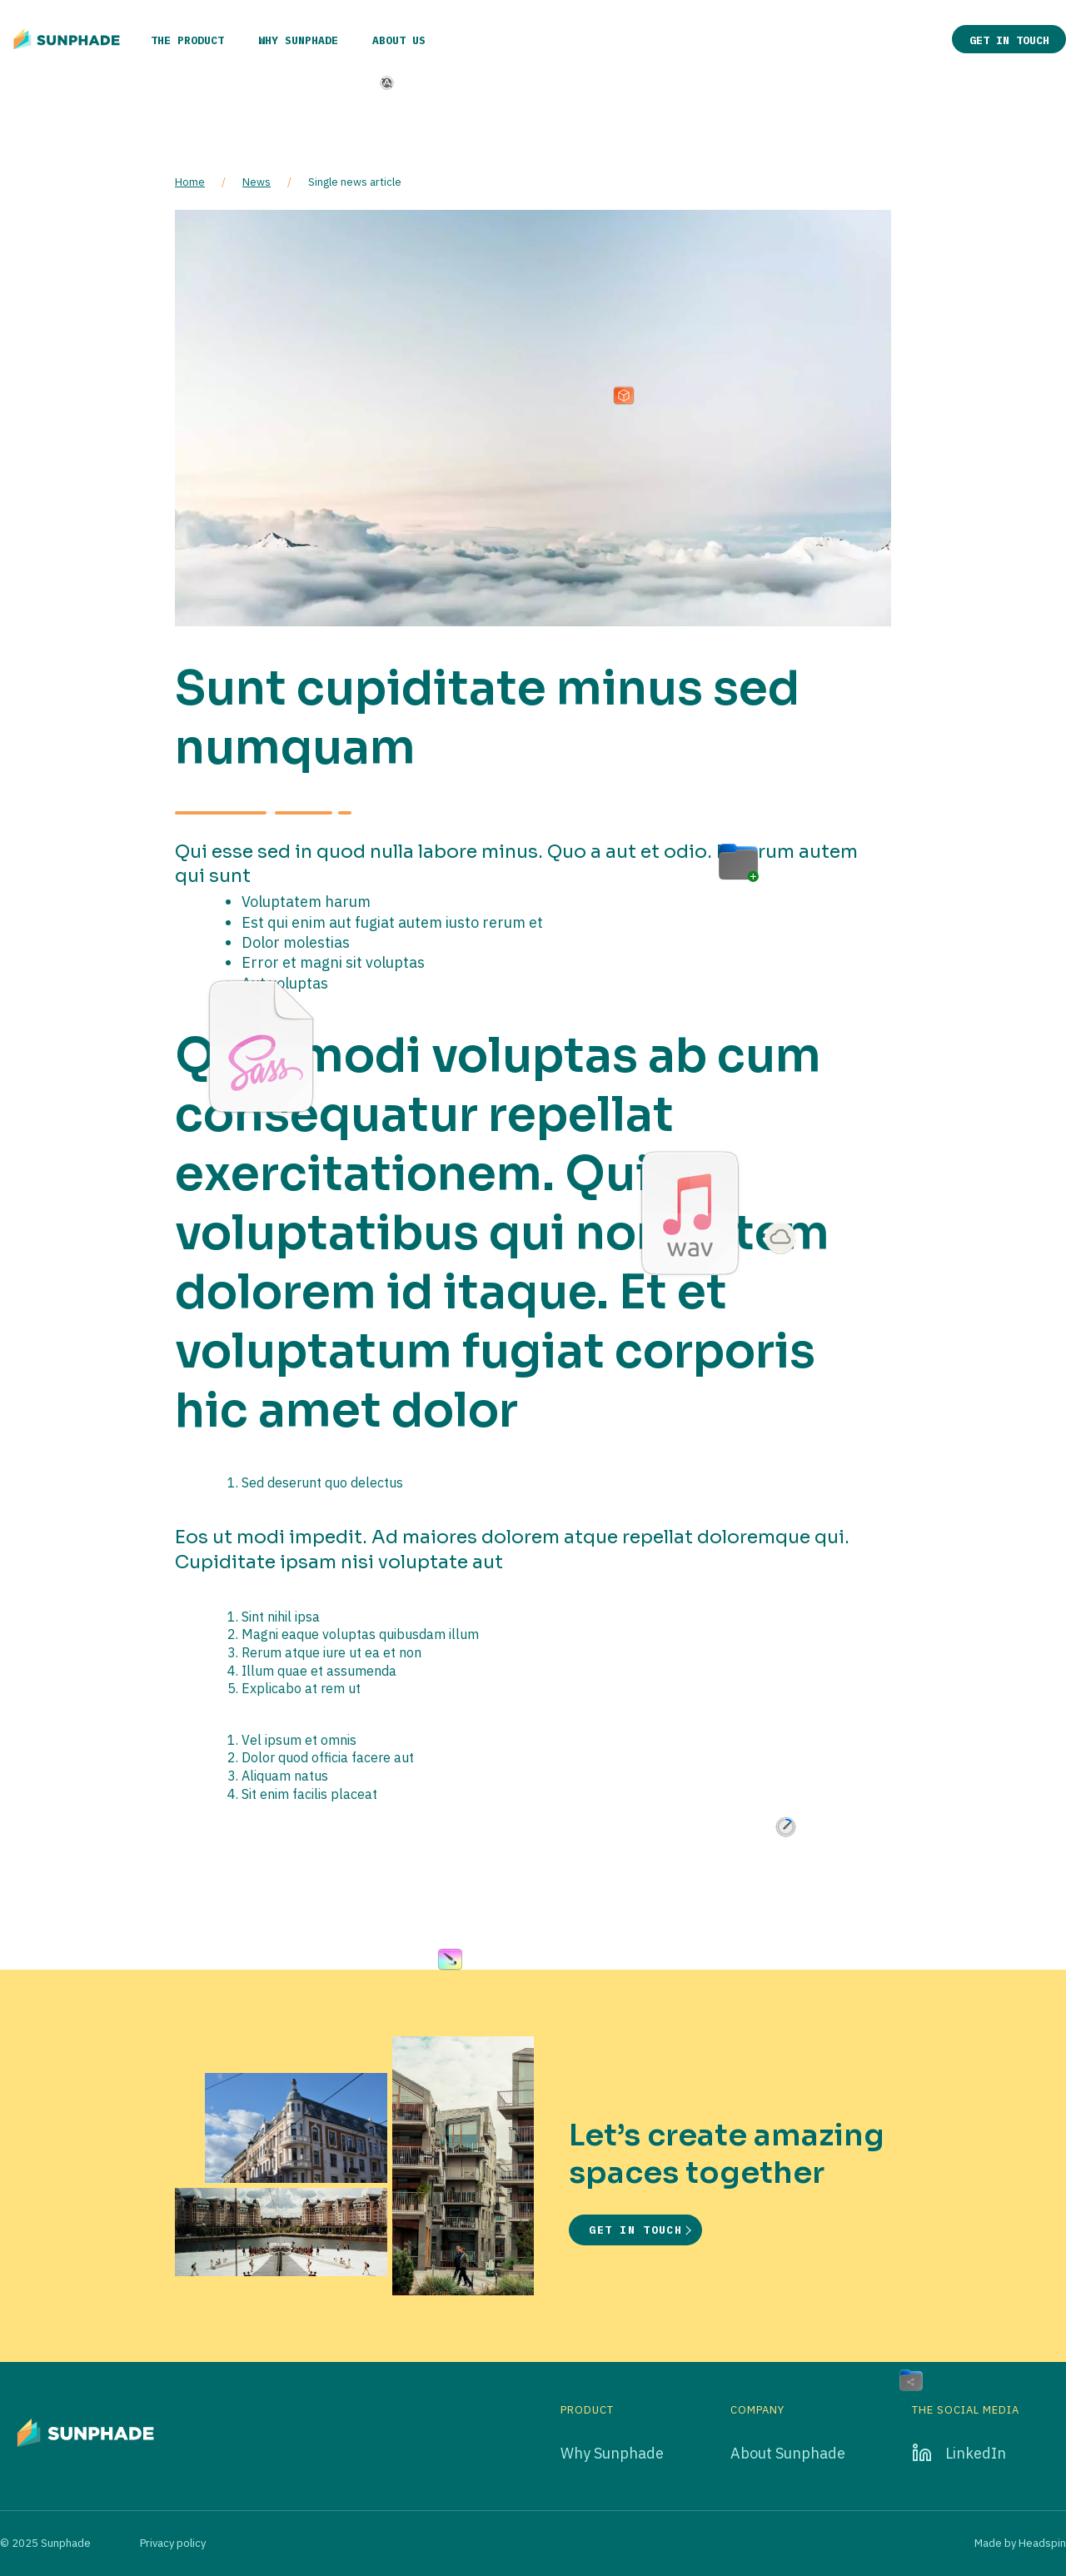 This screenshot has width=1066, height=2576. I want to click on a wav audio file, so click(690, 1213).